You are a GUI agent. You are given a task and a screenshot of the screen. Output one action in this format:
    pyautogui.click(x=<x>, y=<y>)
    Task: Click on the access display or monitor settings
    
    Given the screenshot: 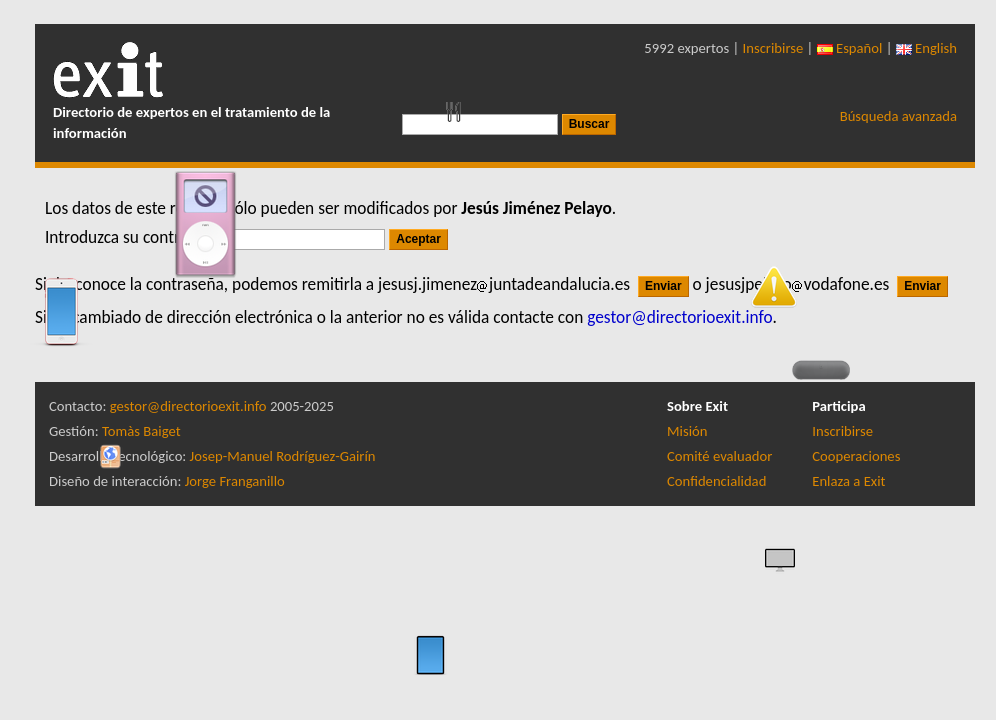 What is the action you would take?
    pyautogui.click(x=780, y=560)
    